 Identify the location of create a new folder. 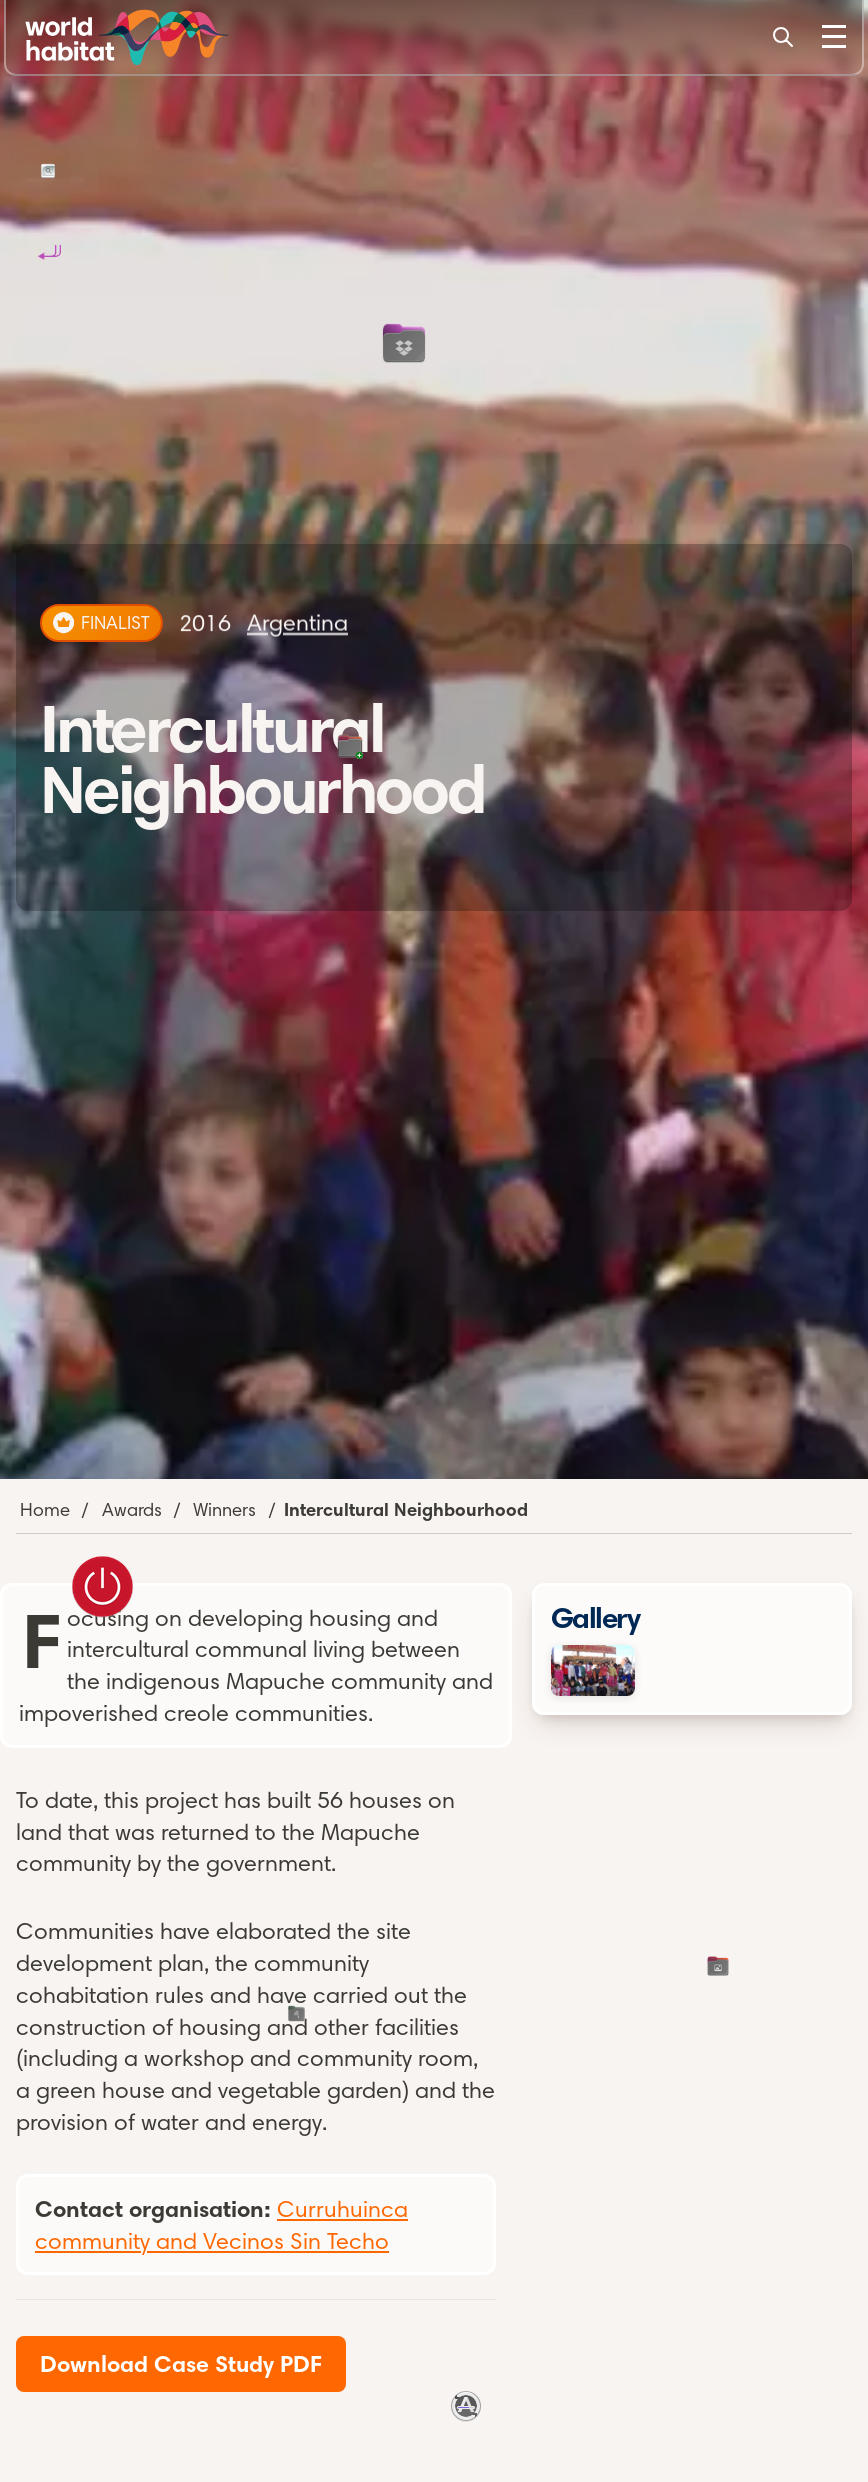
(350, 746).